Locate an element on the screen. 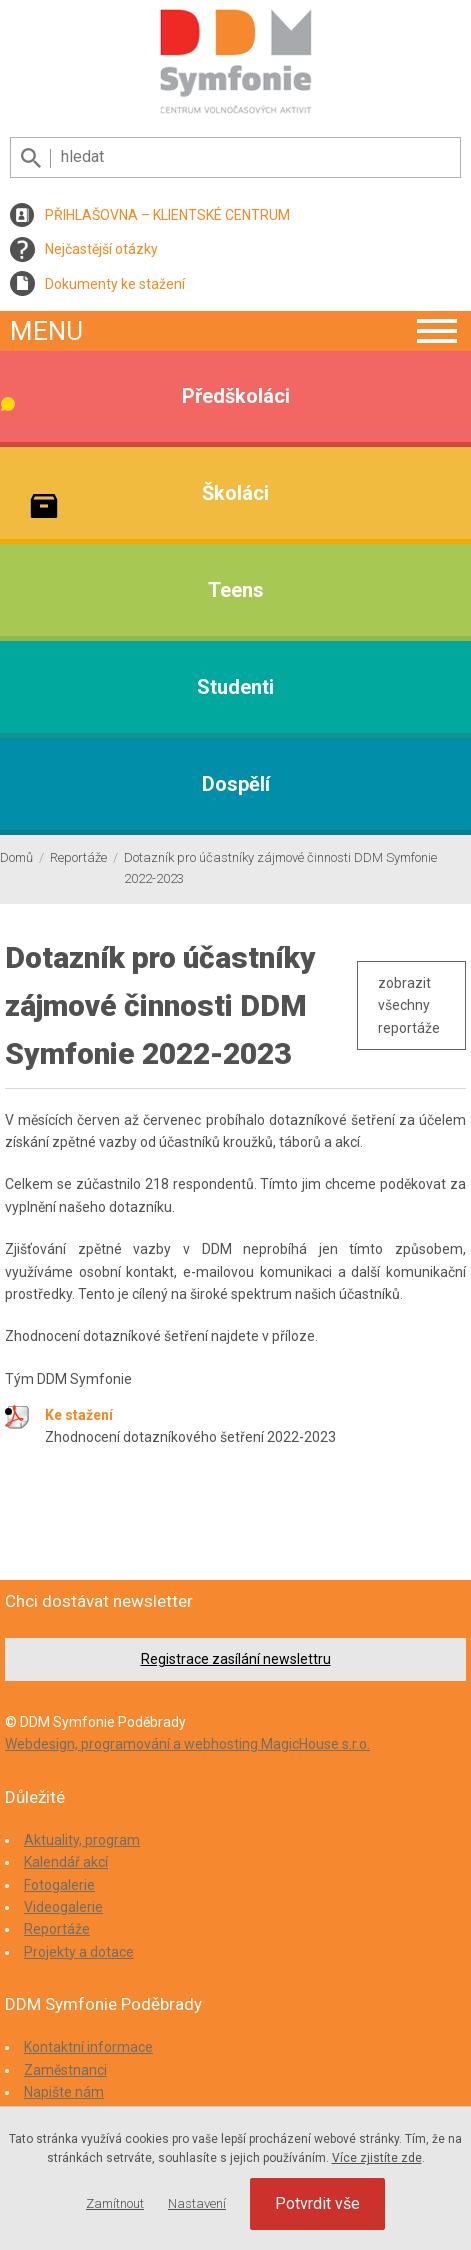  archive items or files is located at coordinates (44, 506).